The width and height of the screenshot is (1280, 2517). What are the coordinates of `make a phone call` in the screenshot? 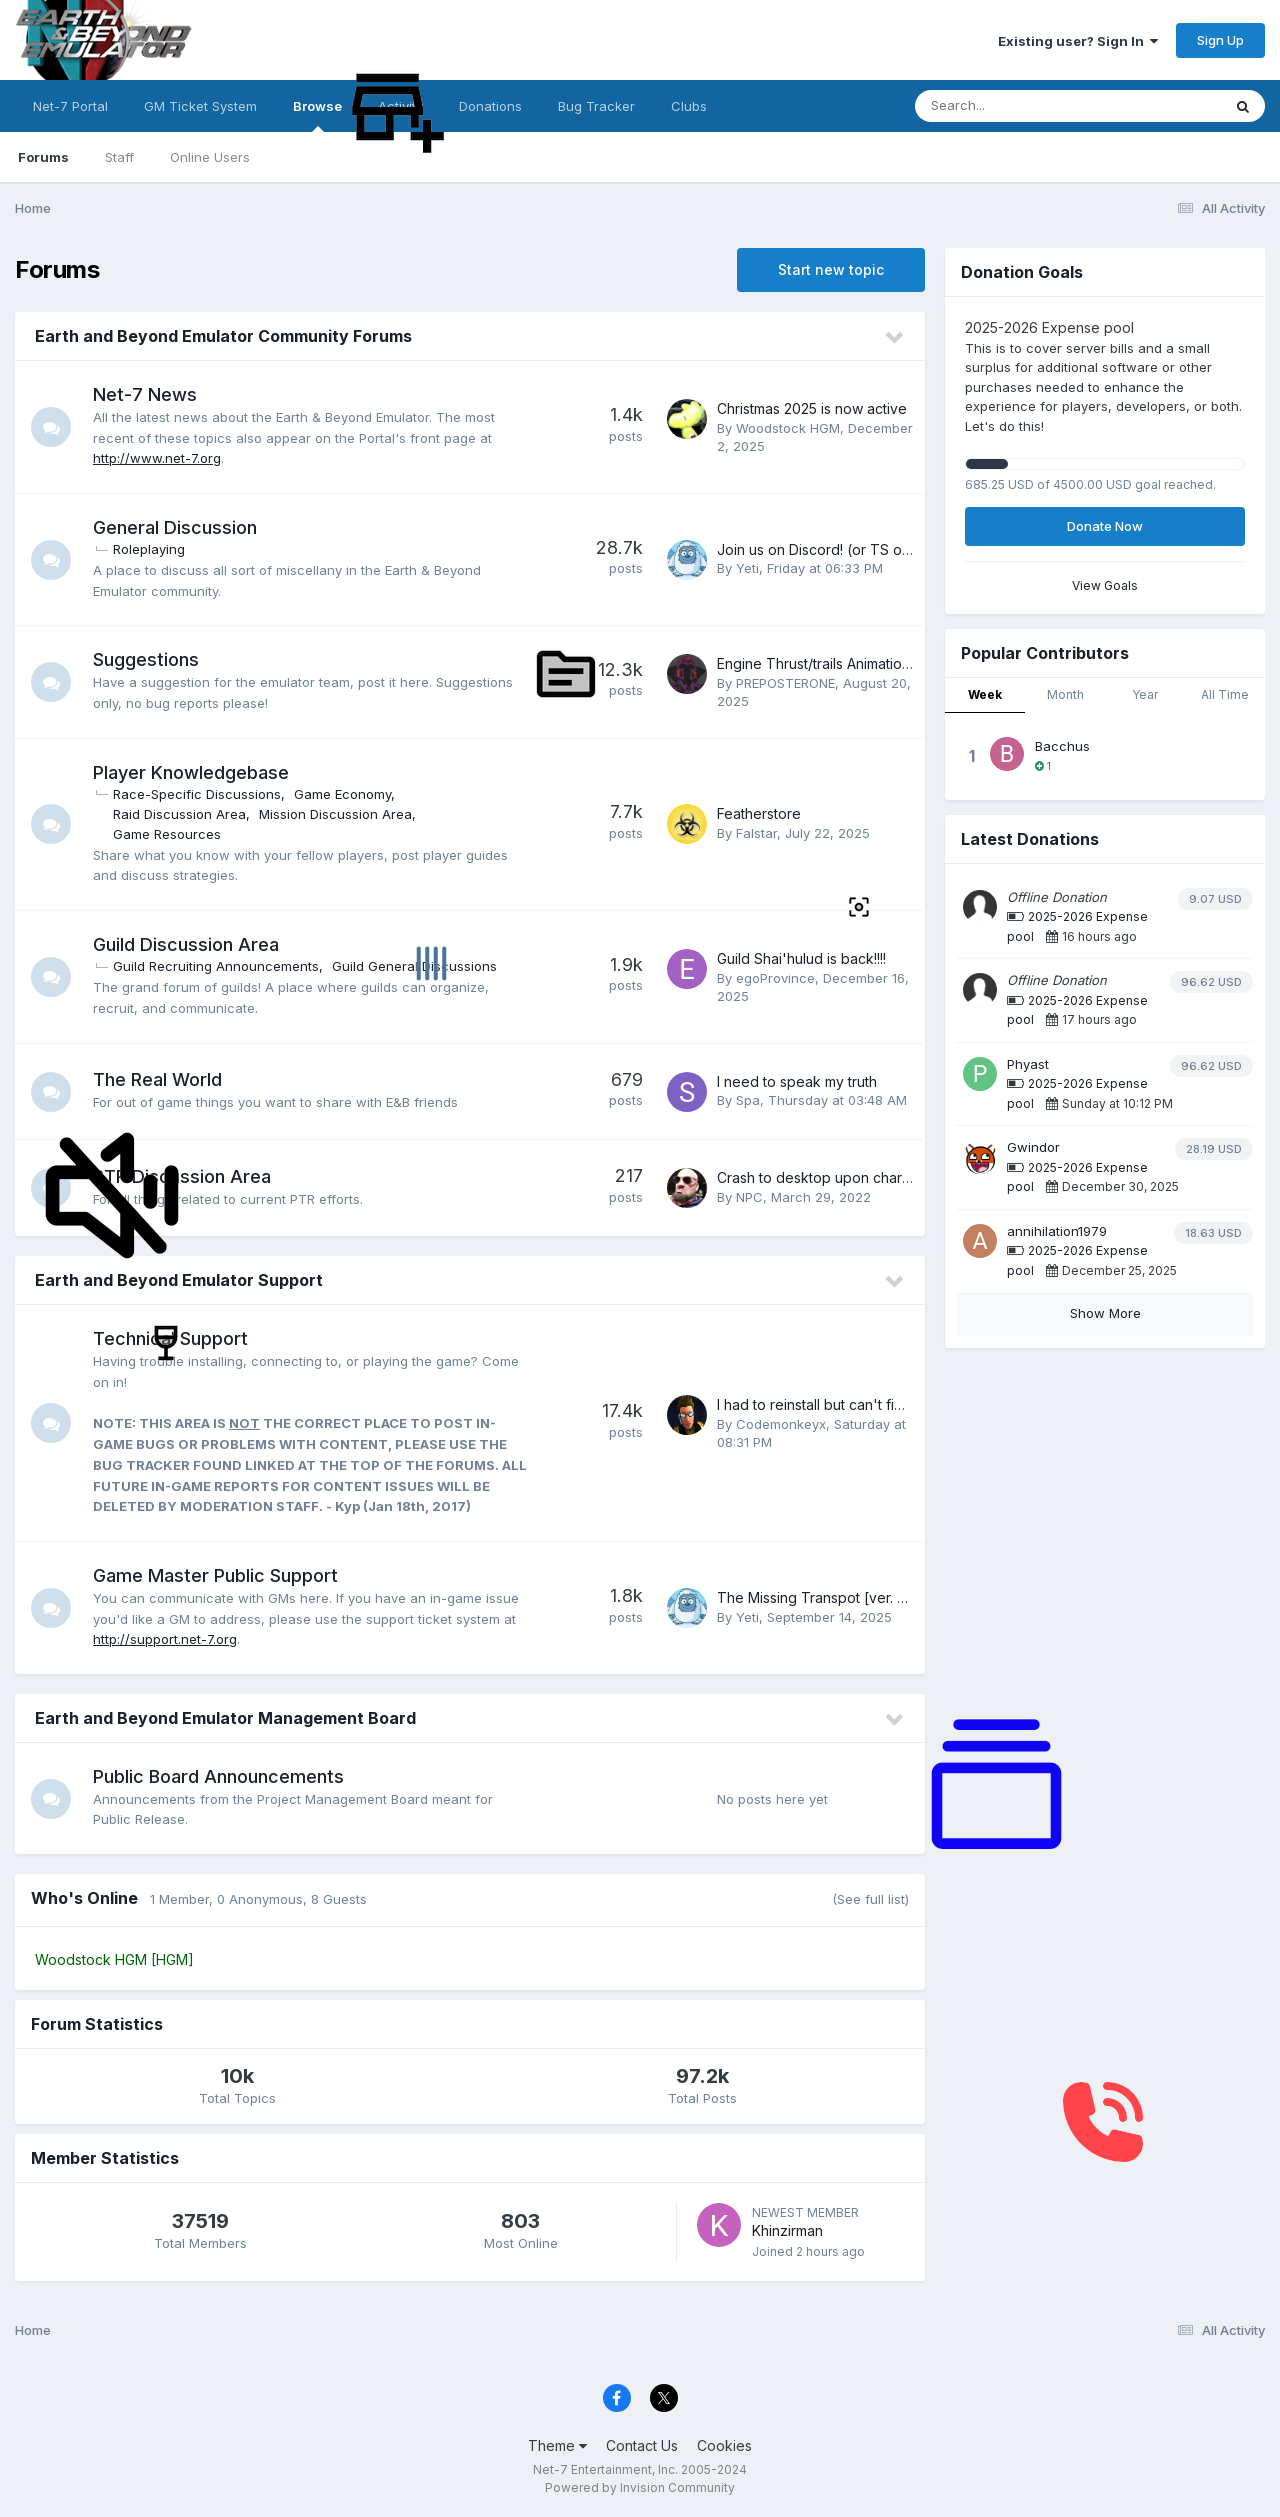 It's located at (1103, 2122).